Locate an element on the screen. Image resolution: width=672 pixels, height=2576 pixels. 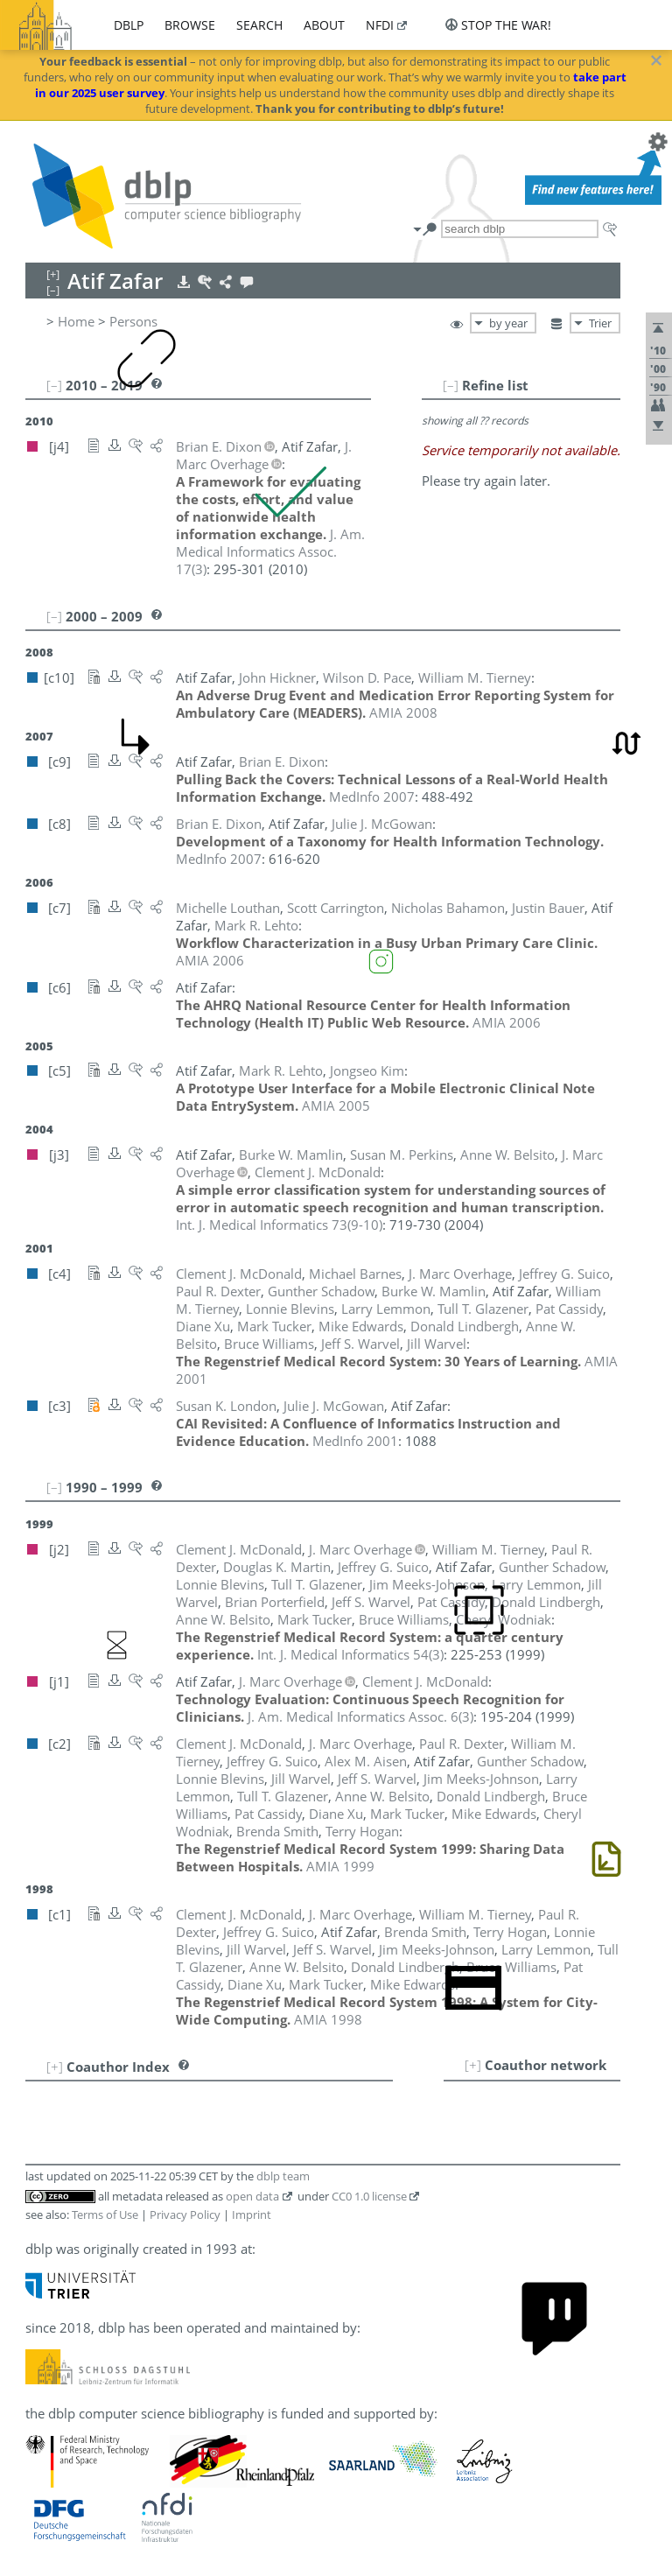
open Instagram app is located at coordinates (381, 961).